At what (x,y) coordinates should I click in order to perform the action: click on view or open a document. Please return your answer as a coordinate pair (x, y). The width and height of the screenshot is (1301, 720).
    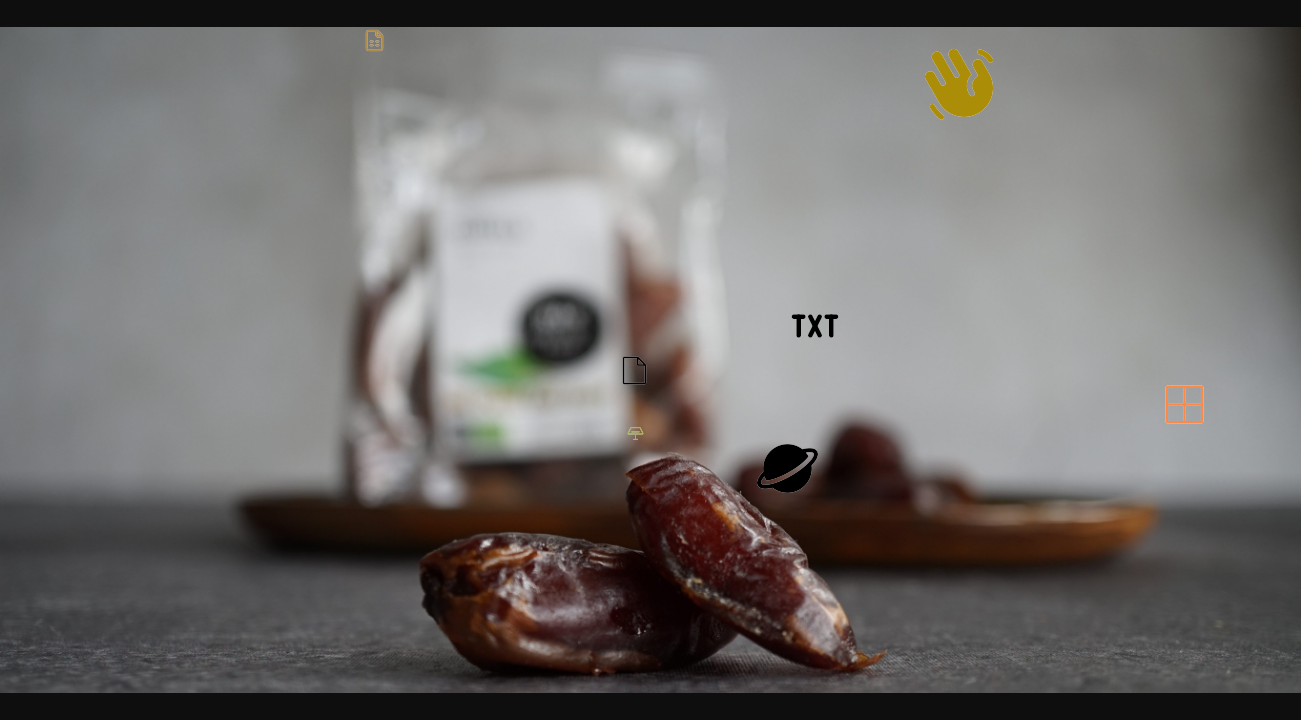
    Looking at the image, I should click on (634, 370).